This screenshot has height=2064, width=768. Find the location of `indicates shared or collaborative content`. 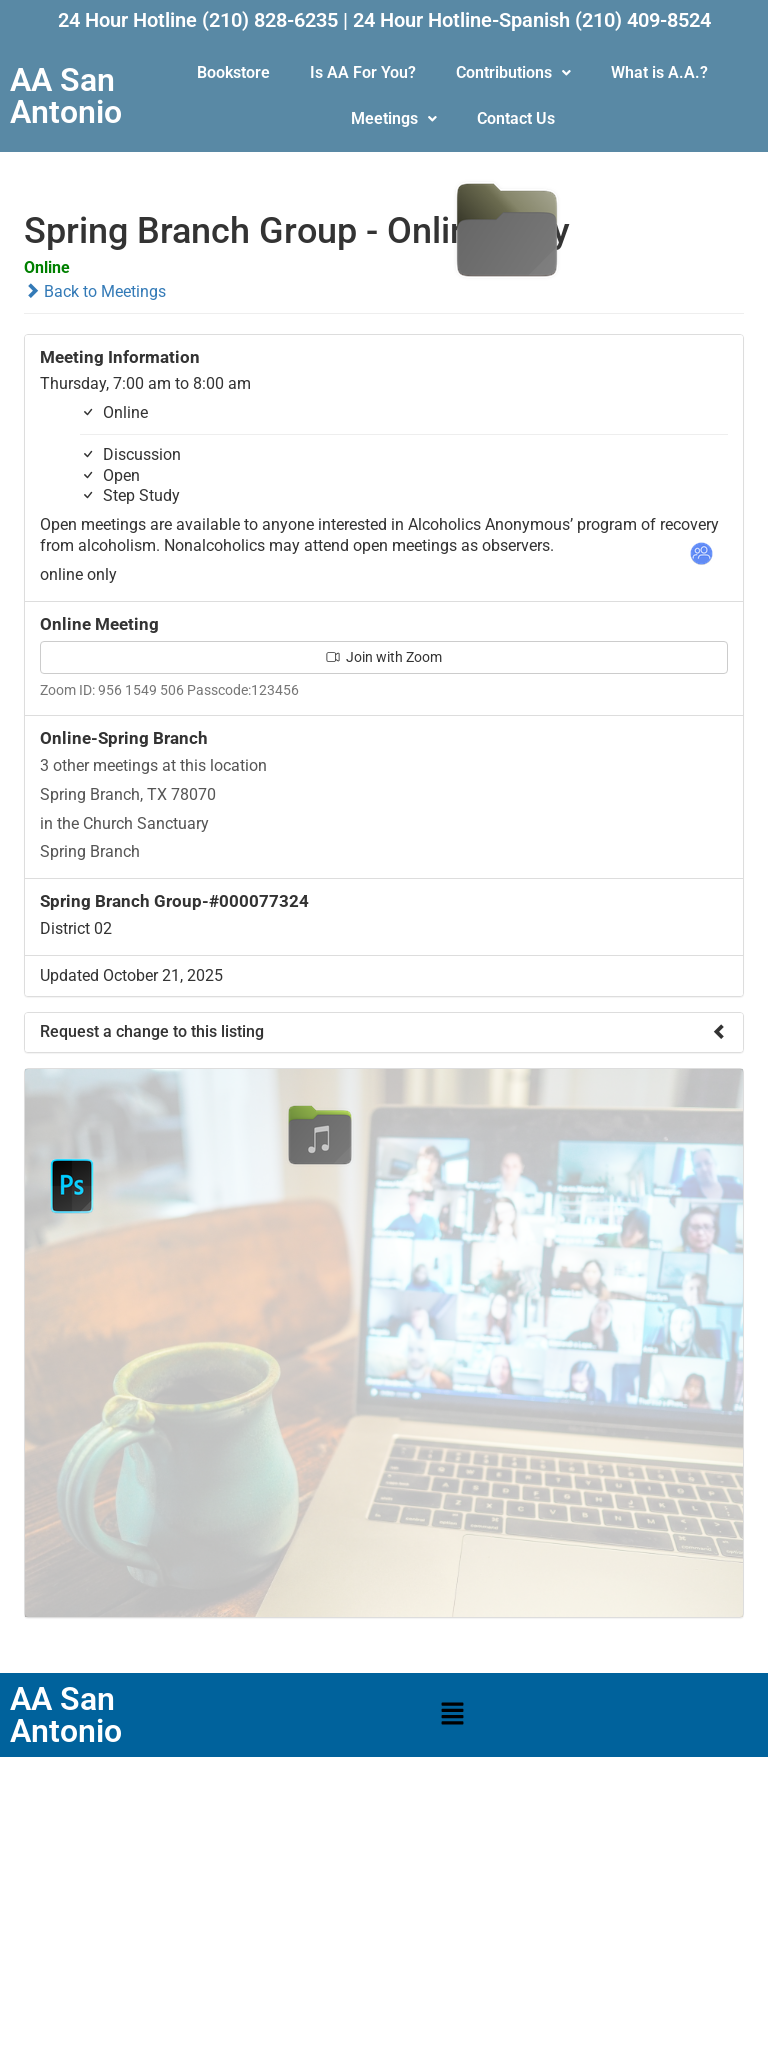

indicates shared or collaborative content is located at coordinates (701, 553).